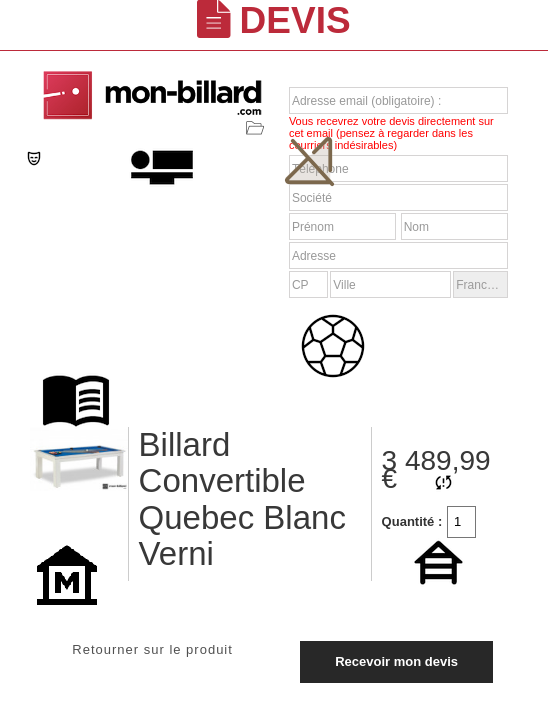 This screenshot has width=548, height=720. Describe the element at coordinates (34, 158) in the screenshot. I see `access theater or entertainment content` at that location.